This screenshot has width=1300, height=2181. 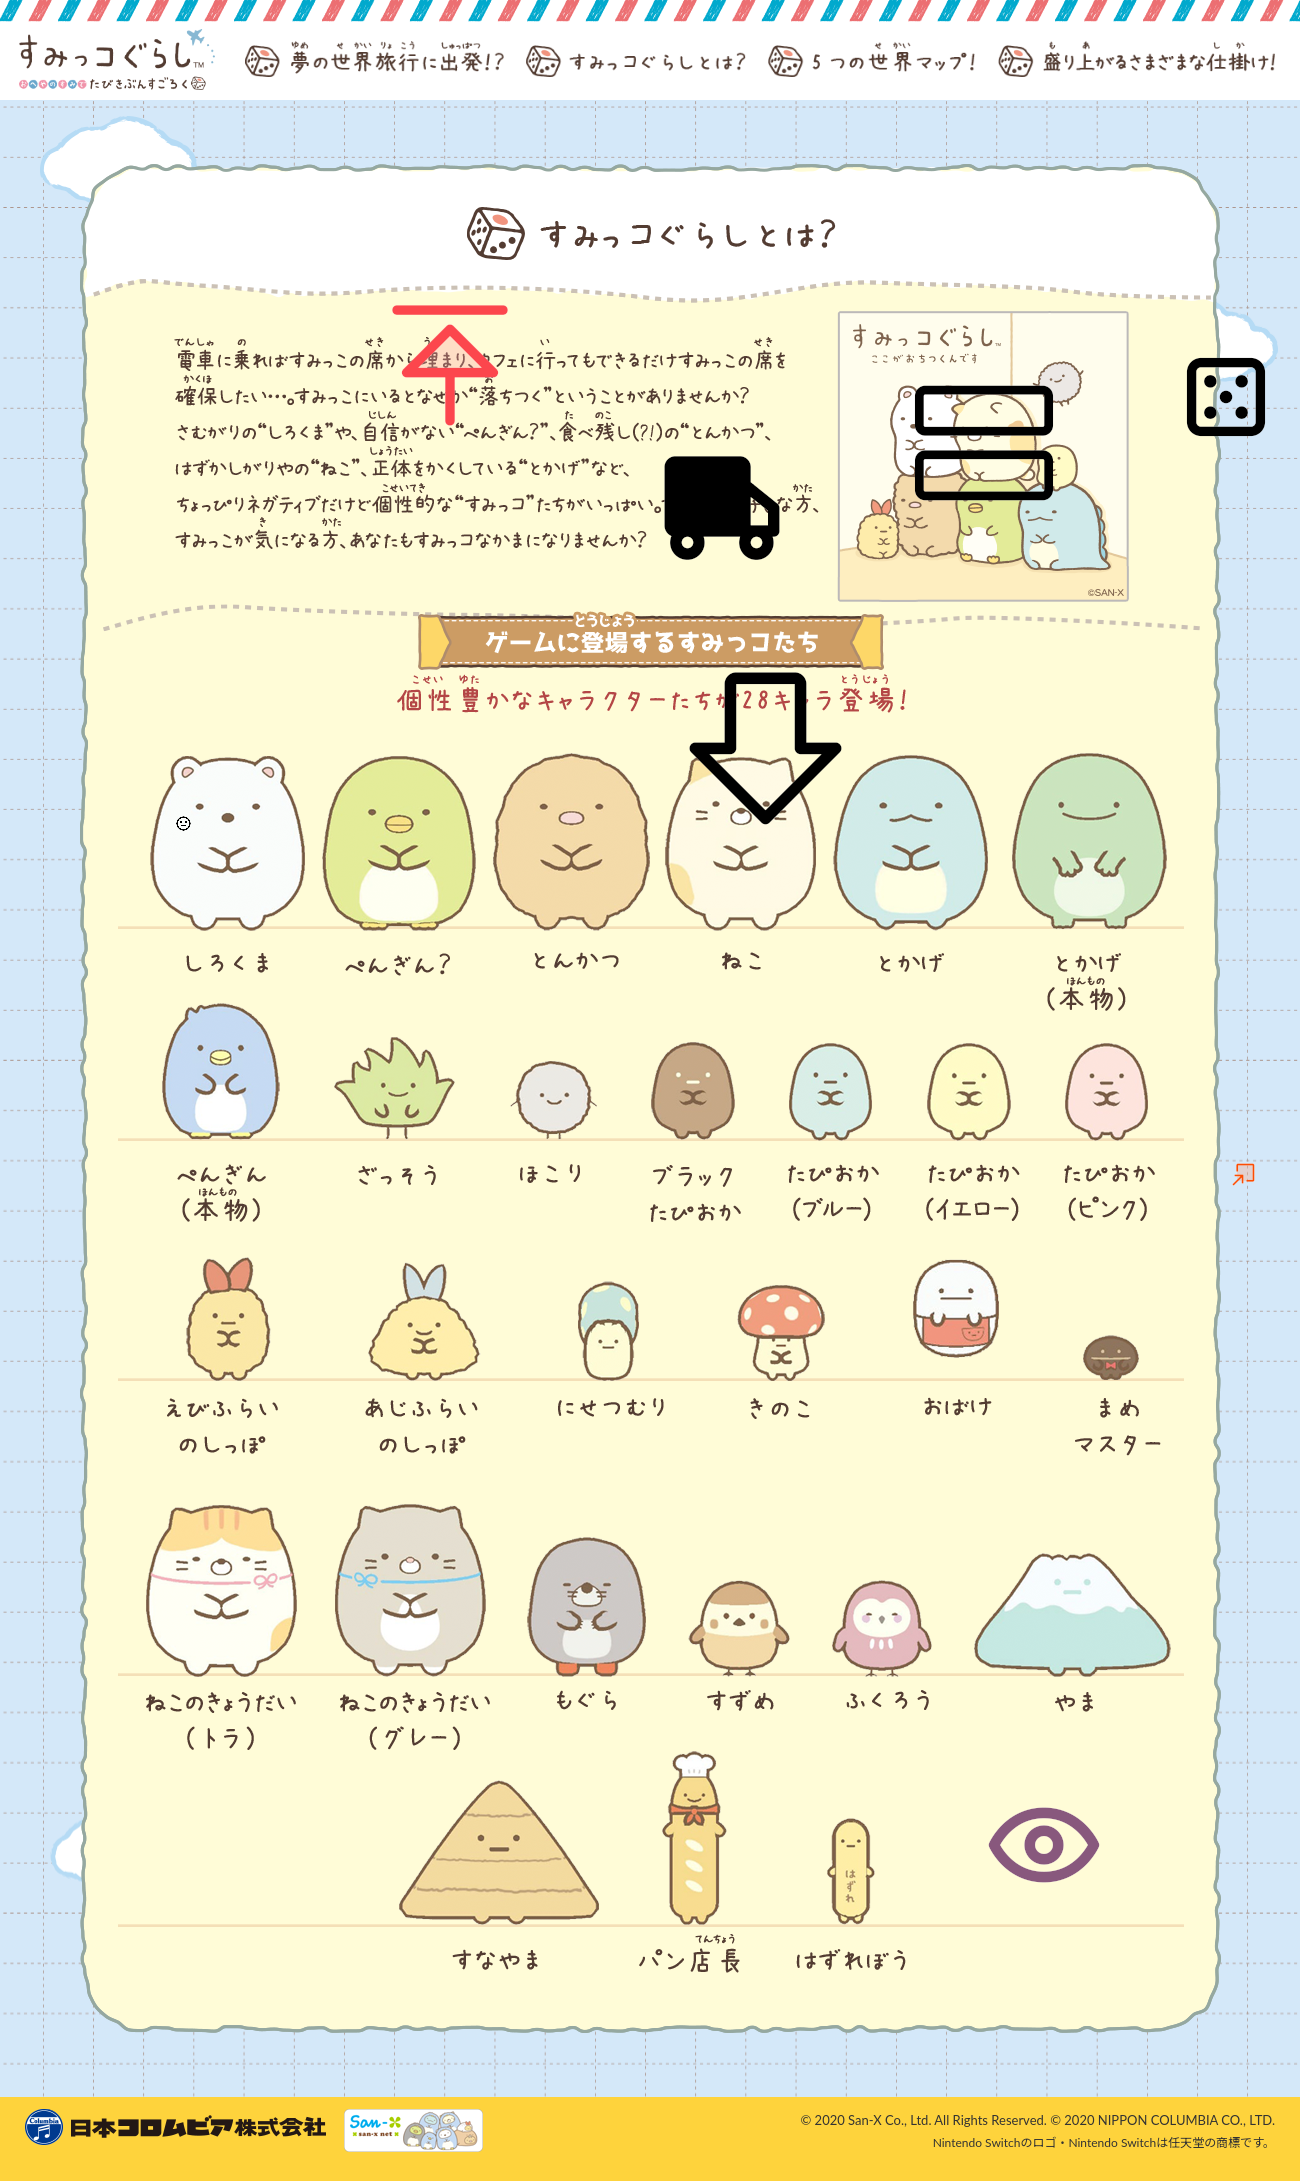 What do you see at coordinates (984, 443) in the screenshot?
I see `switch to row view layout` at bounding box center [984, 443].